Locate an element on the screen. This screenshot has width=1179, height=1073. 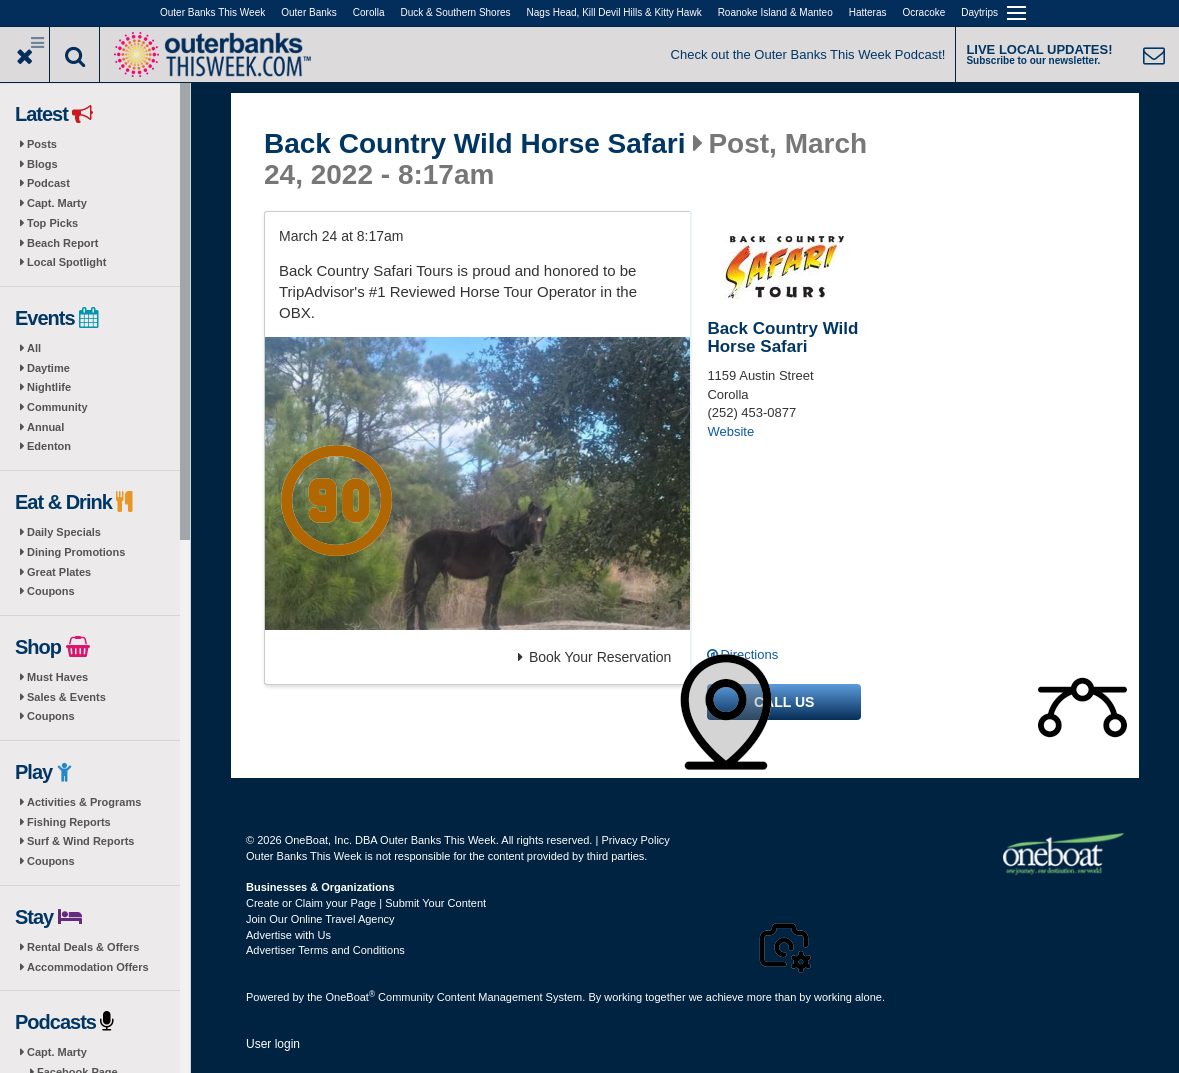
edit vector path or curve is located at coordinates (1082, 707).